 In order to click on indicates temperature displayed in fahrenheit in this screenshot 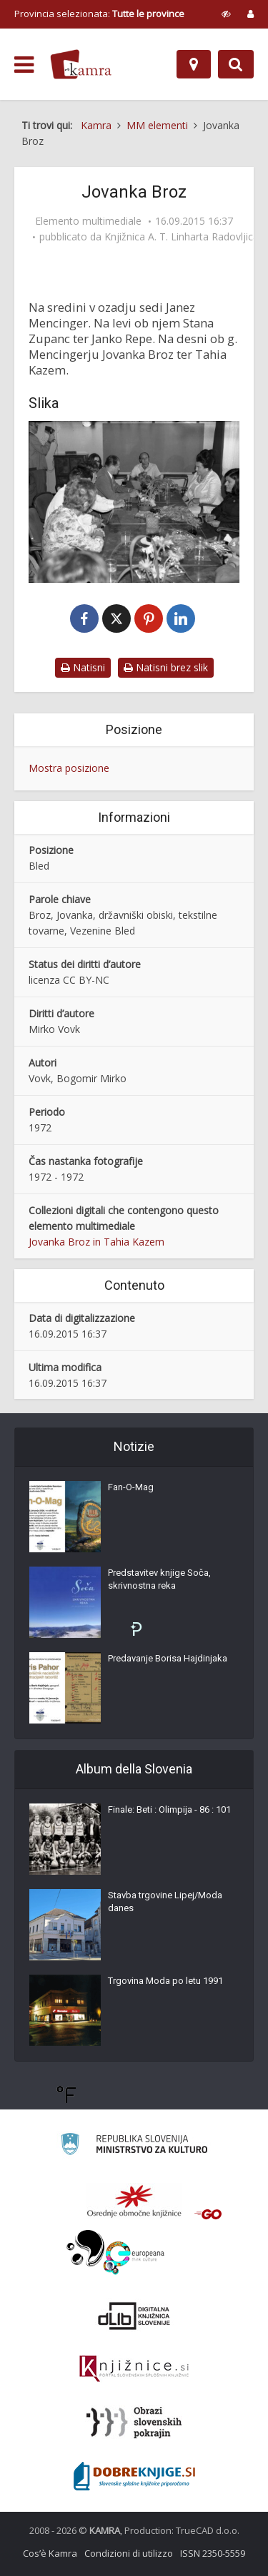, I will do `click(67, 2094)`.